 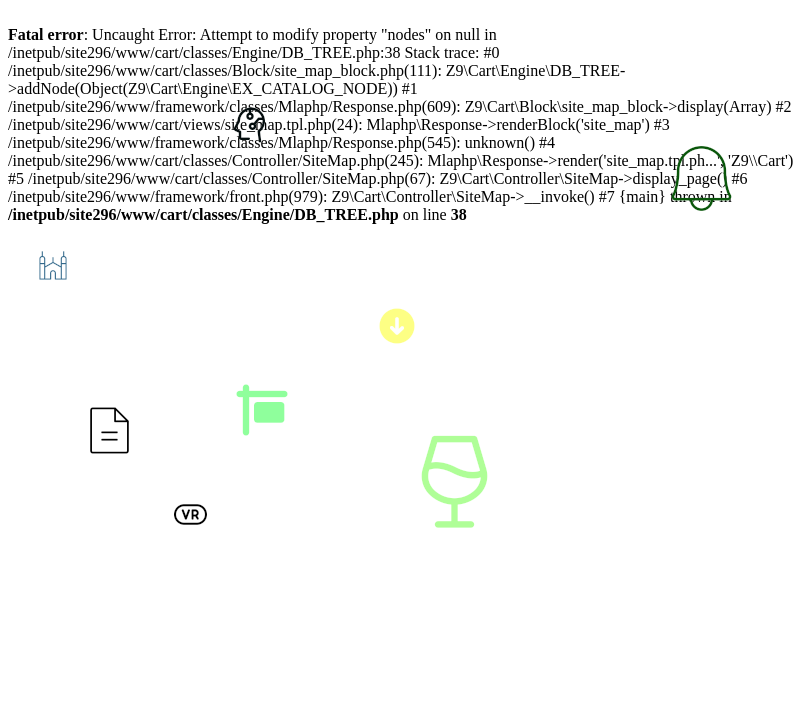 What do you see at coordinates (454, 478) in the screenshot?
I see `browse wine or beverage options` at bounding box center [454, 478].